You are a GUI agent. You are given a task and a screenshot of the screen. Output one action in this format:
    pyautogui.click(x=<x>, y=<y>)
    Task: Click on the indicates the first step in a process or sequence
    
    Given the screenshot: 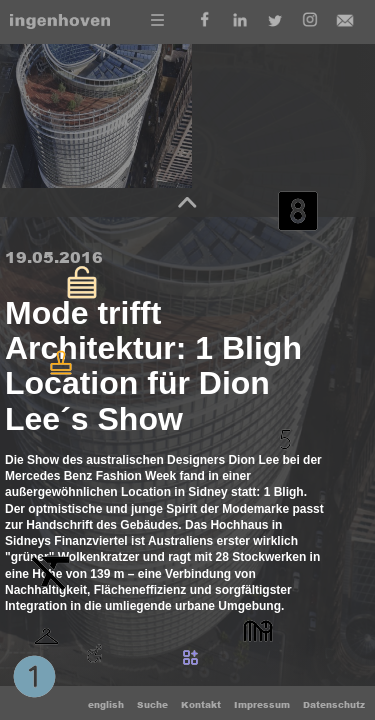 What is the action you would take?
    pyautogui.click(x=34, y=676)
    